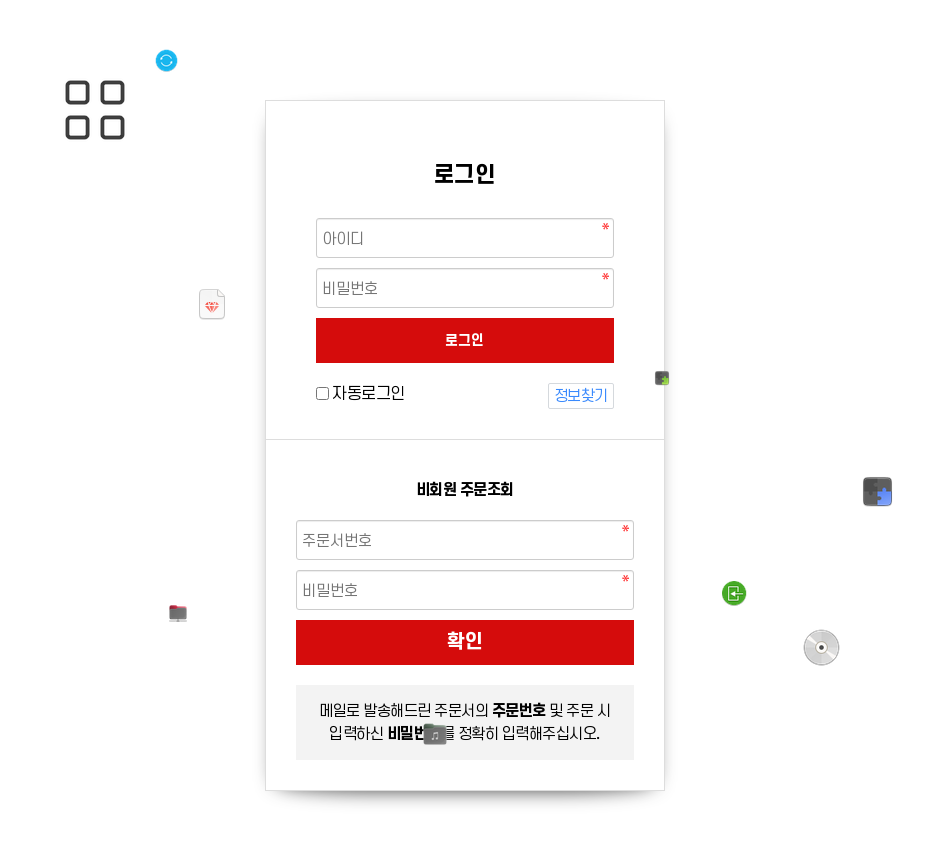  What do you see at coordinates (435, 734) in the screenshot?
I see `open your music folder` at bounding box center [435, 734].